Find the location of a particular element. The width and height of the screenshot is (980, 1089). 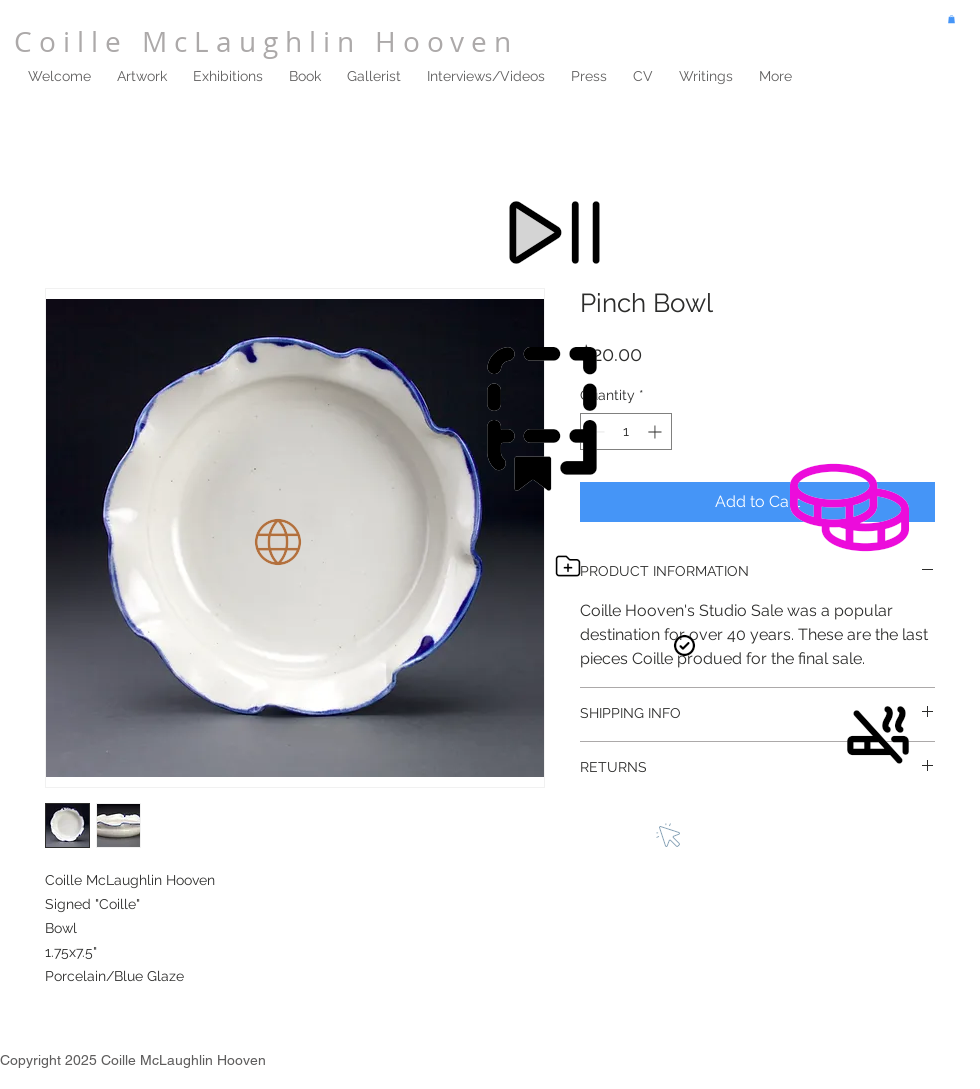

create a new repository from template is located at coordinates (542, 420).